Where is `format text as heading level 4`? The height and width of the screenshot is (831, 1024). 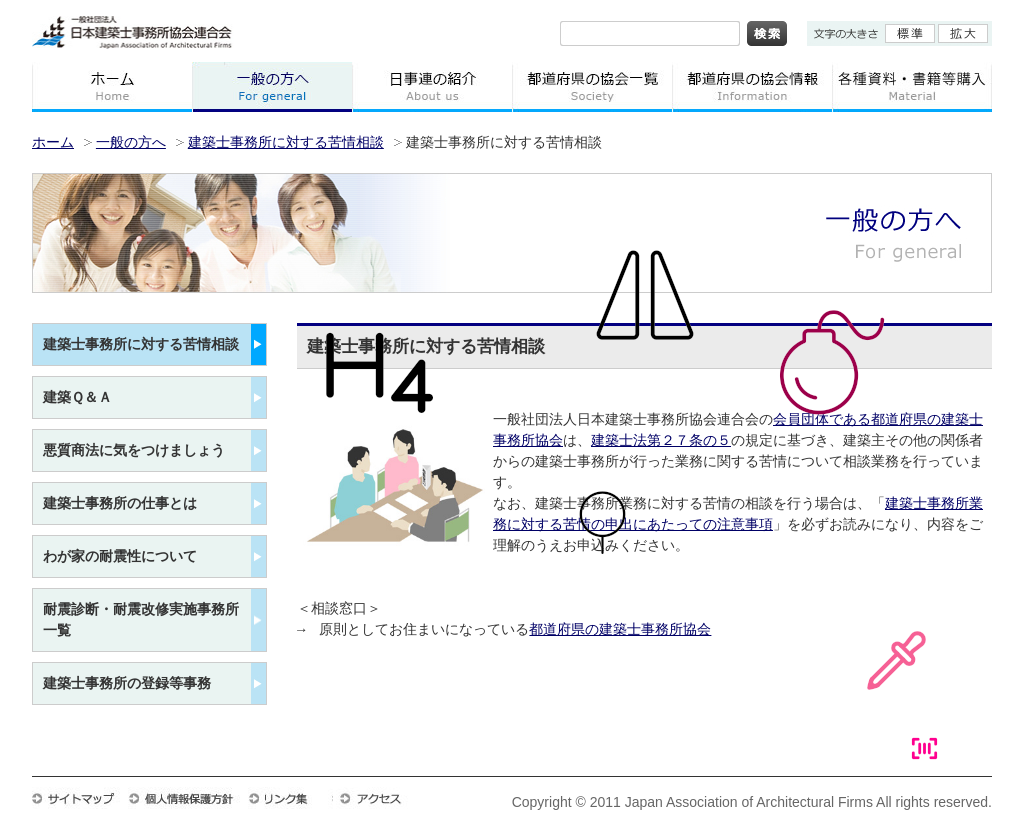
format text as heading level 4 is located at coordinates (372, 371).